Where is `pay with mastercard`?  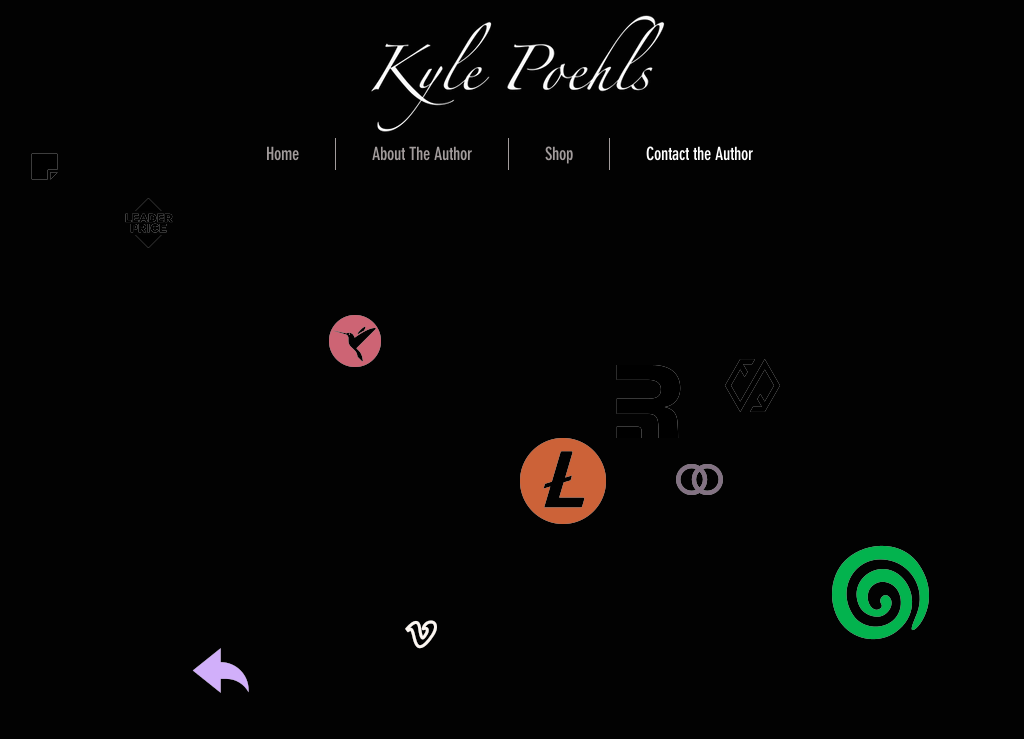 pay with mastercard is located at coordinates (699, 479).